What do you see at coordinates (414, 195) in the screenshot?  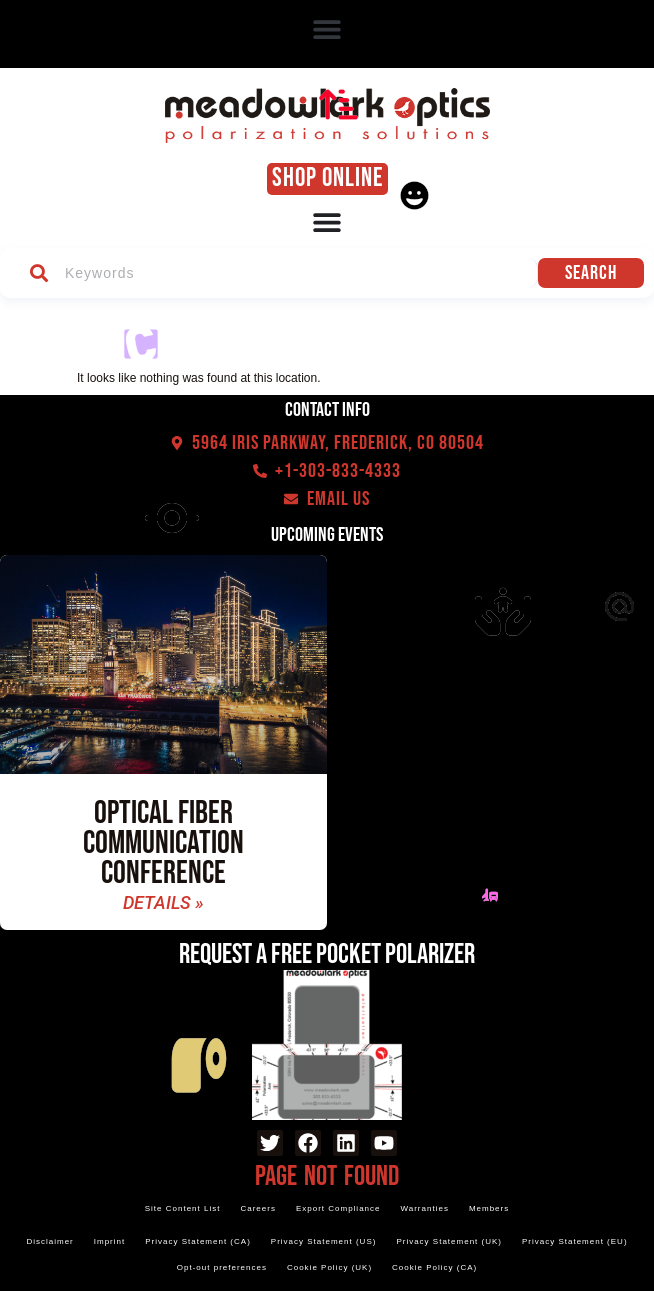 I see `react with a happy emoji` at bounding box center [414, 195].